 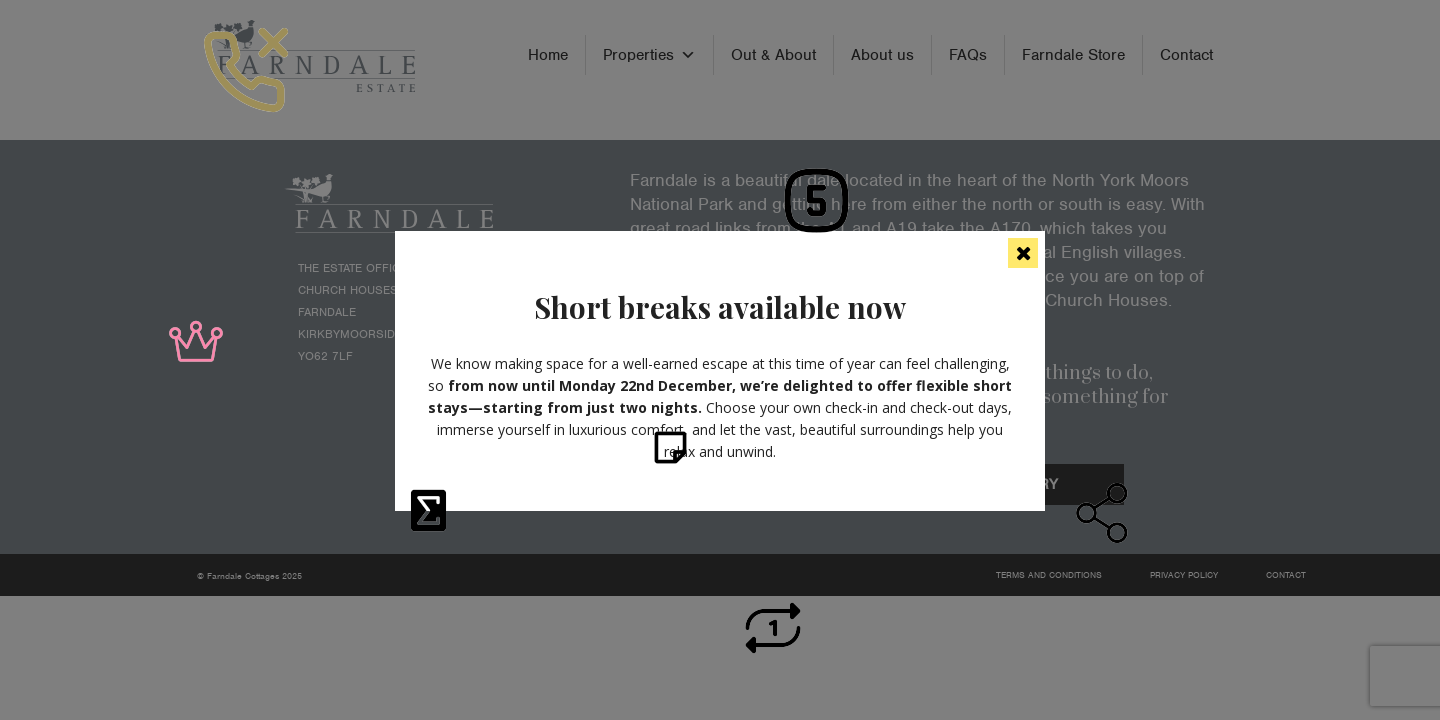 What do you see at coordinates (196, 344) in the screenshot?
I see `indicates premium or VIP membership status` at bounding box center [196, 344].